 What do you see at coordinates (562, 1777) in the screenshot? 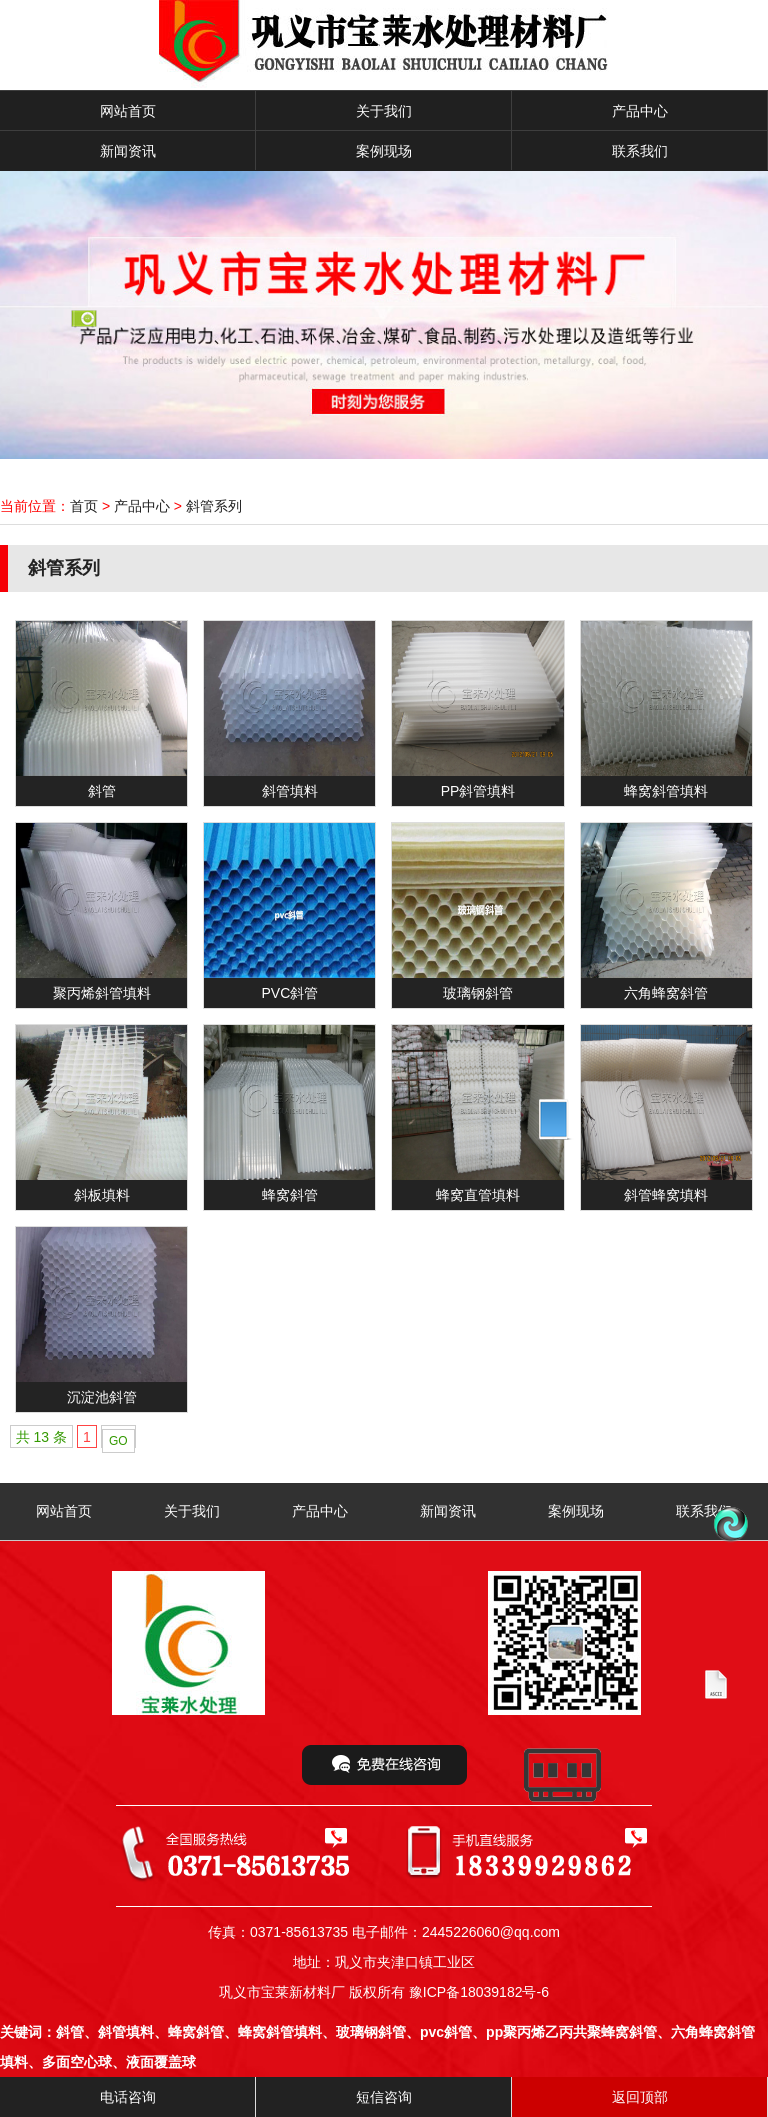
I see `indicates a memory module or RAM component` at bounding box center [562, 1777].